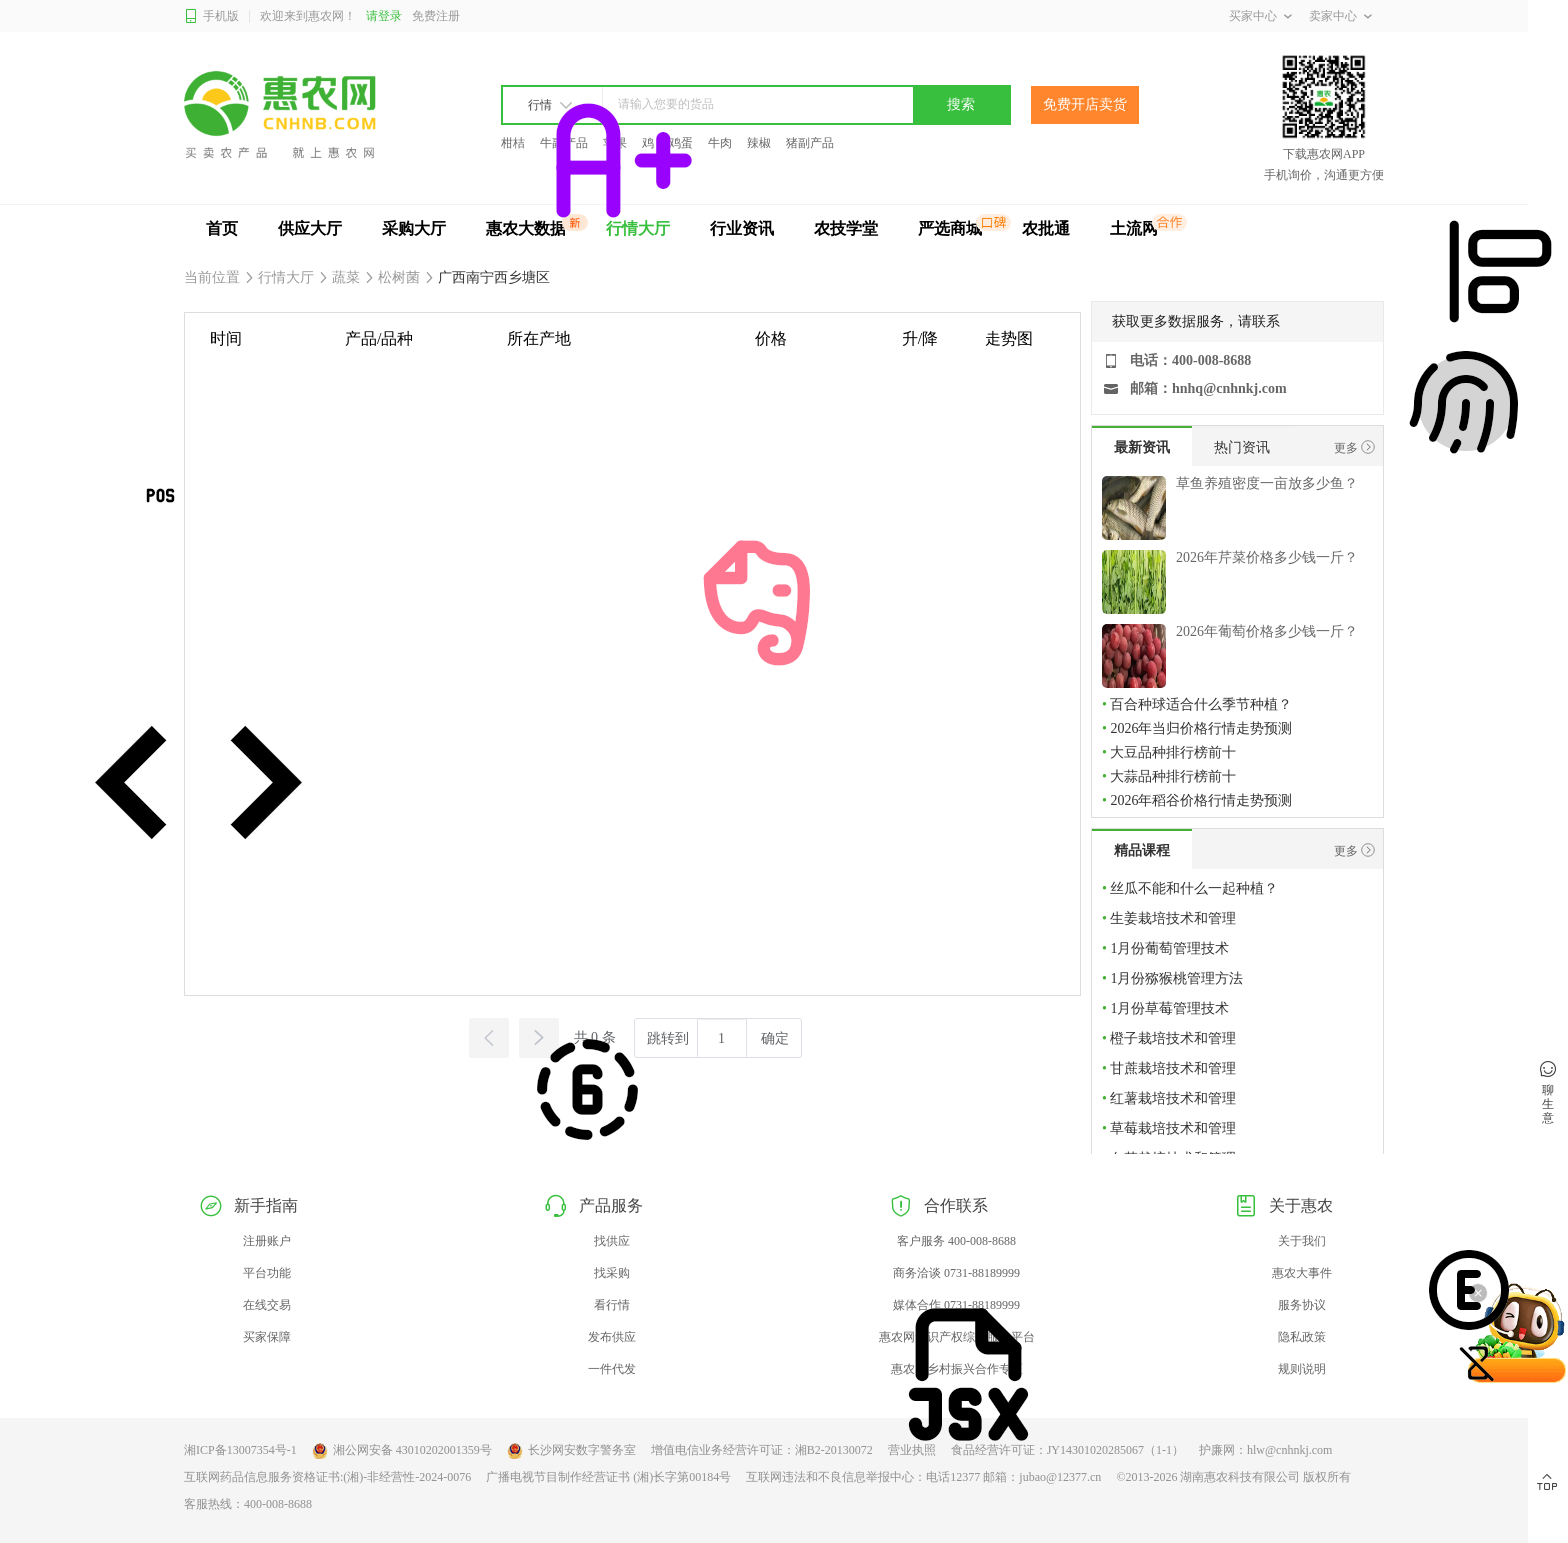 Image resolution: width=1568 pixels, height=1543 pixels. Describe the element at coordinates (1478, 1363) in the screenshot. I see `timer or countdown feature disabled` at that location.